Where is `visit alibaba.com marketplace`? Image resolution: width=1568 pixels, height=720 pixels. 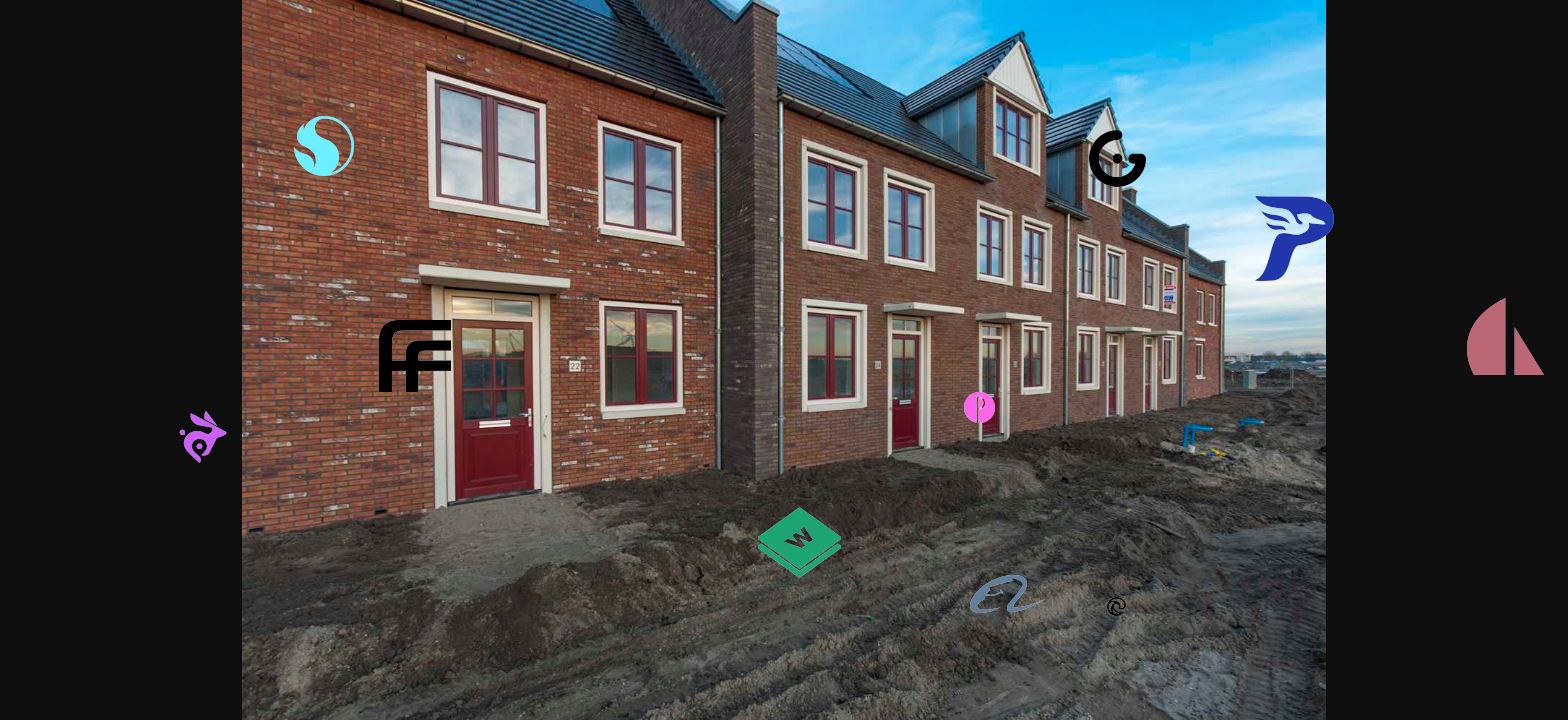
visit alibaba.com marketplace is located at coordinates (1008, 594).